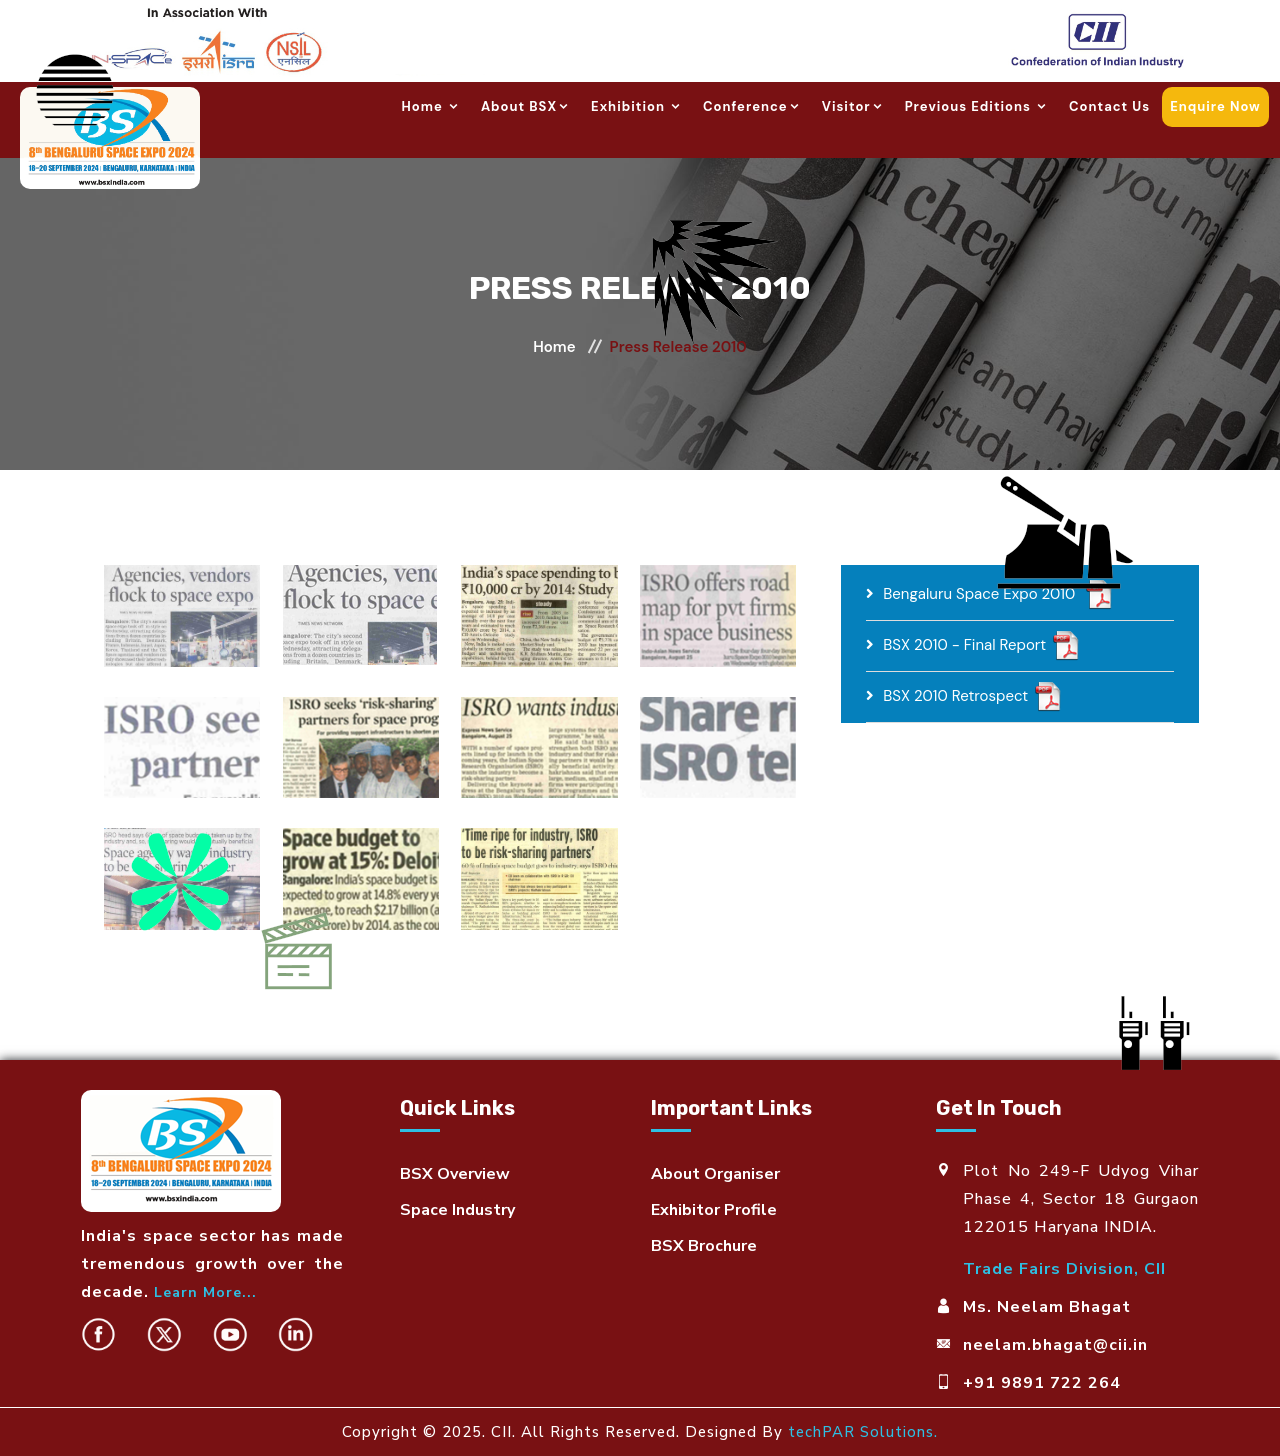  What do you see at coordinates (1065, 532) in the screenshot?
I see `butter ingredient in a cooking or recipe game` at bounding box center [1065, 532].